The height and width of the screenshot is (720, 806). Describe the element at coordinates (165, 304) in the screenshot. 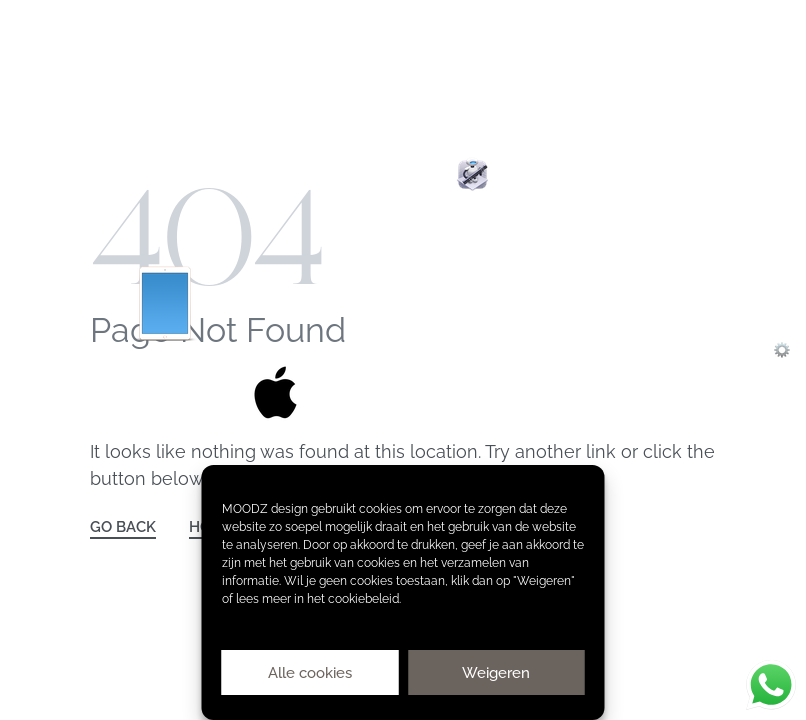

I see `iPad device connected to this computer` at that location.